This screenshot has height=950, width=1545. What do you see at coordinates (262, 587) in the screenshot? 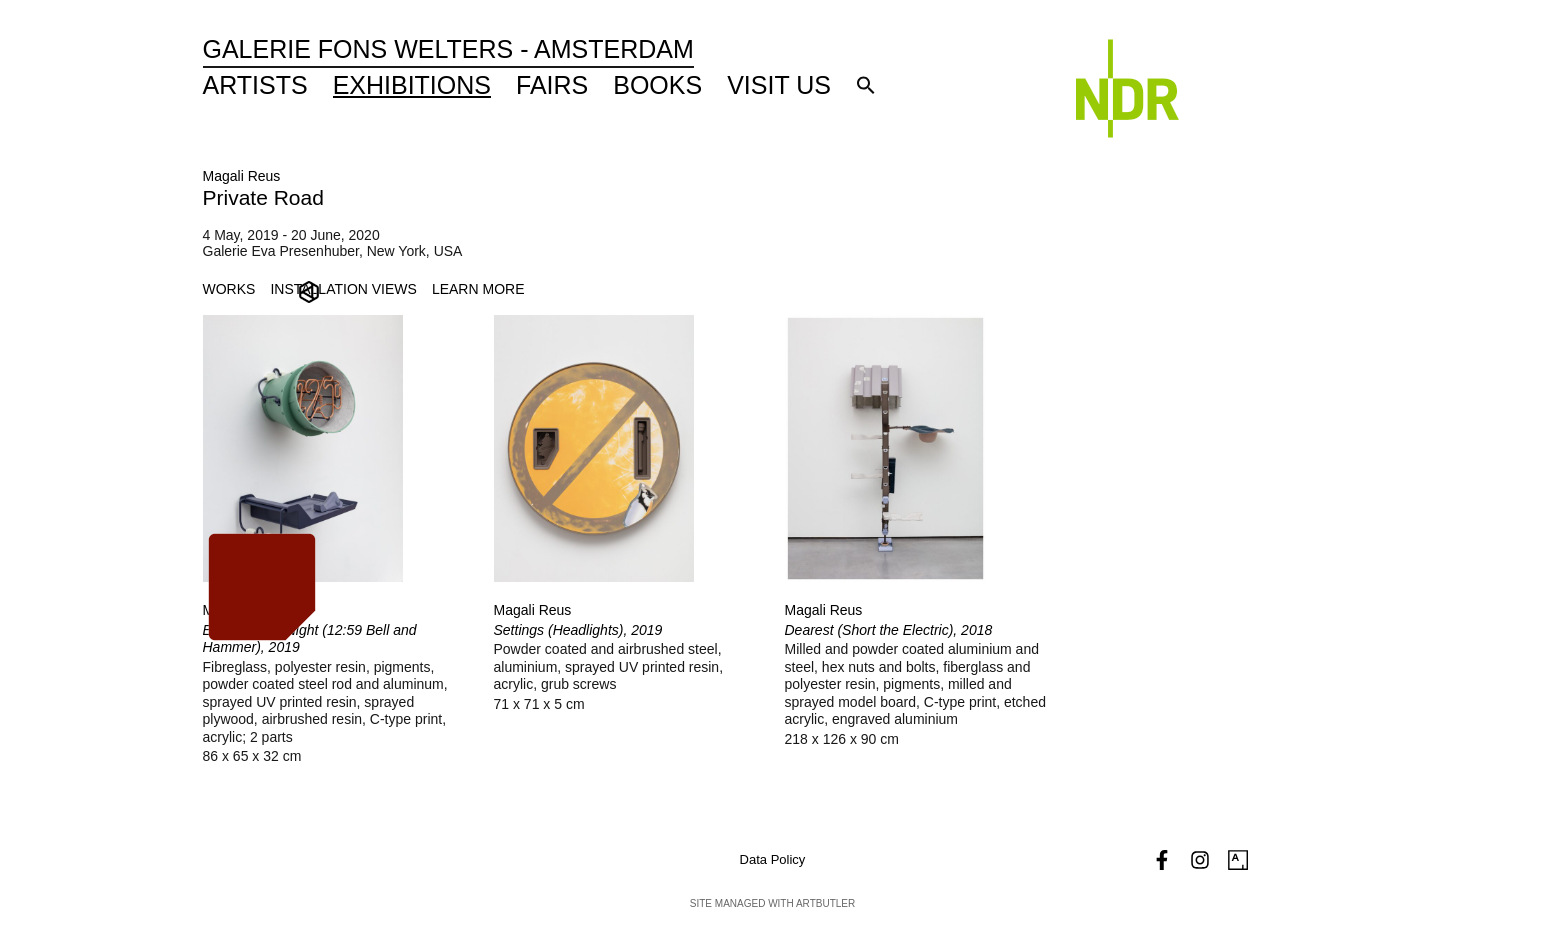
I see `create a new sticky note` at bounding box center [262, 587].